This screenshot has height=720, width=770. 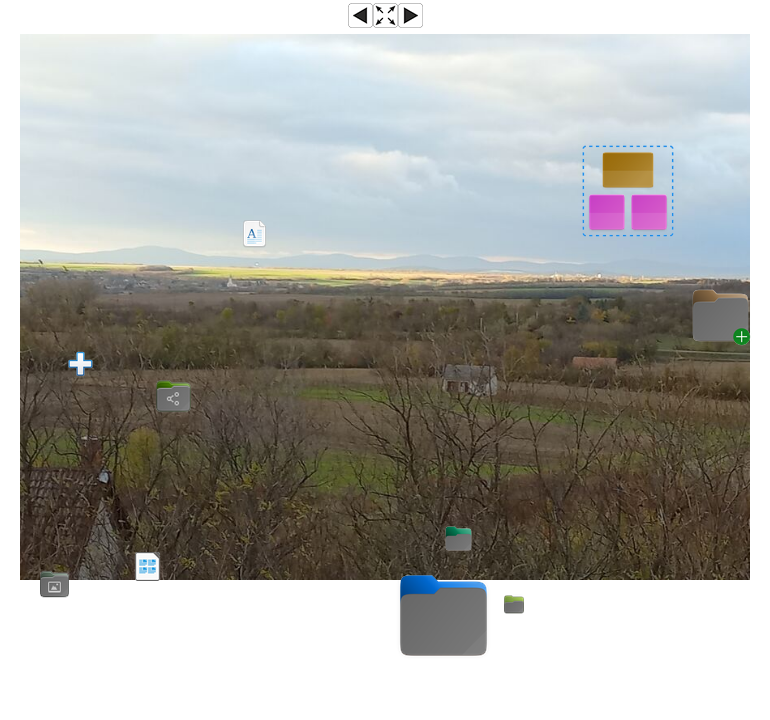 I want to click on a word processor or text document file, so click(x=254, y=233).